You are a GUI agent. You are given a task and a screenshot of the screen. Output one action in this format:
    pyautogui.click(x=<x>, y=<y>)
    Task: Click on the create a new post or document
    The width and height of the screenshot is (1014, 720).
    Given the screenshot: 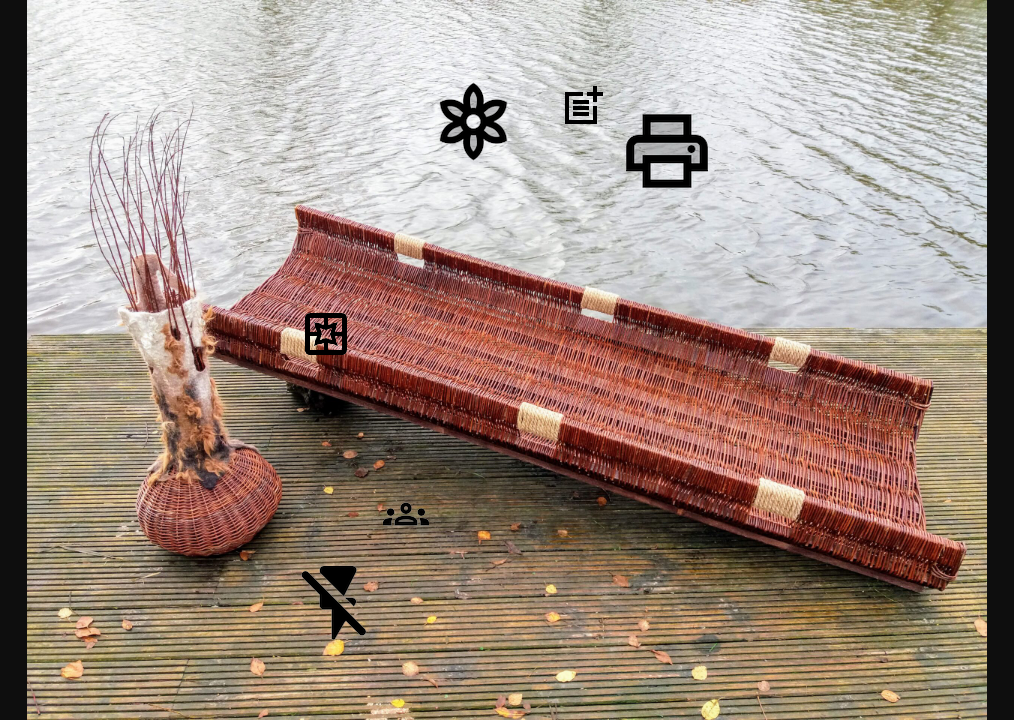 What is the action you would take?
    pyautogui.click(x=583, y=106)
    